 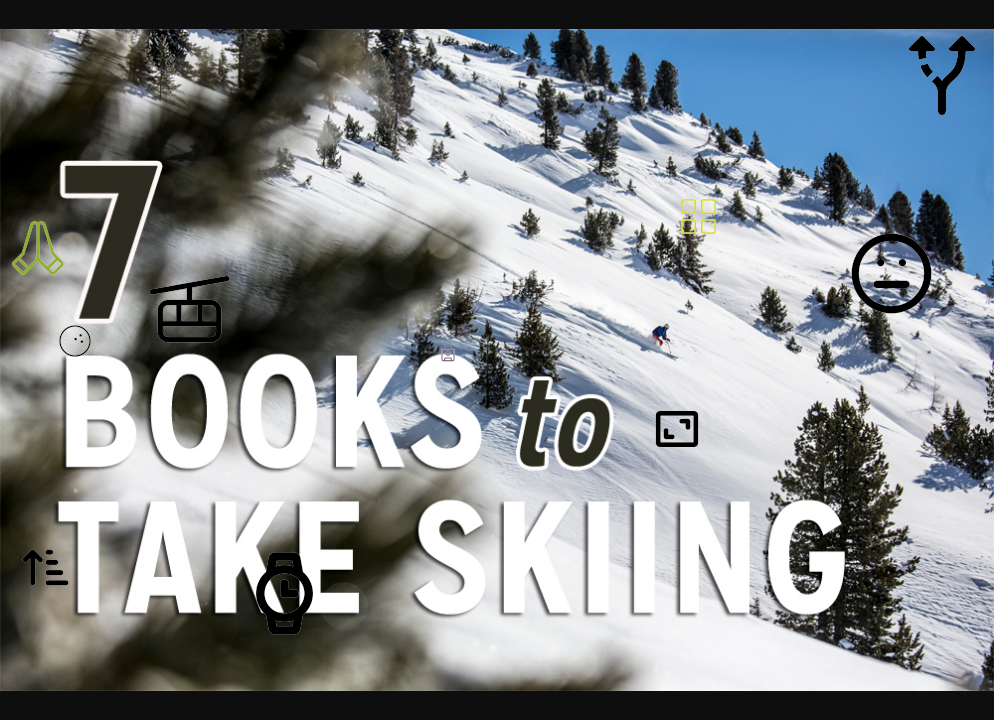 I want to click on access cable car or gondola transit information, so click(x=189, y=310).